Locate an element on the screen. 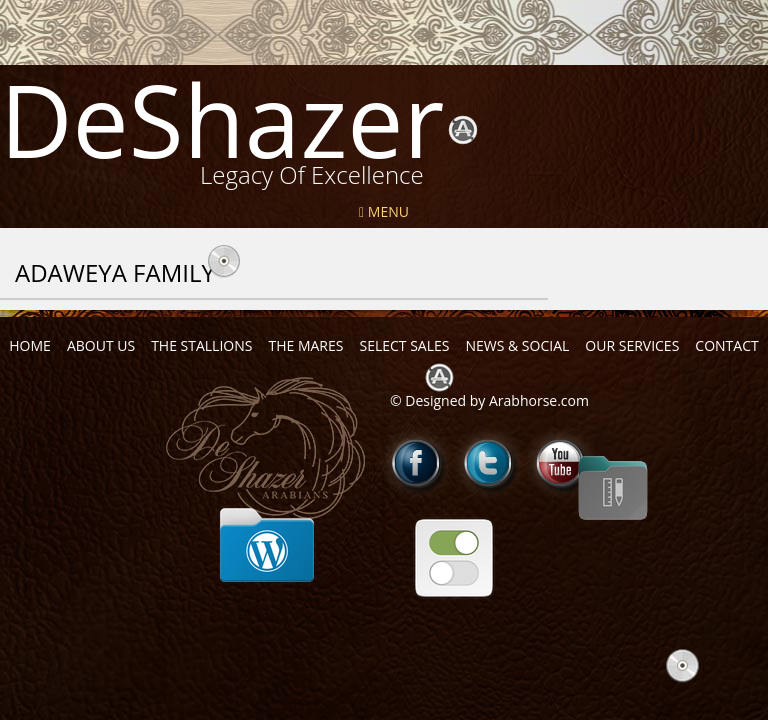  check for available system updates is located at coordinates (439, 377).